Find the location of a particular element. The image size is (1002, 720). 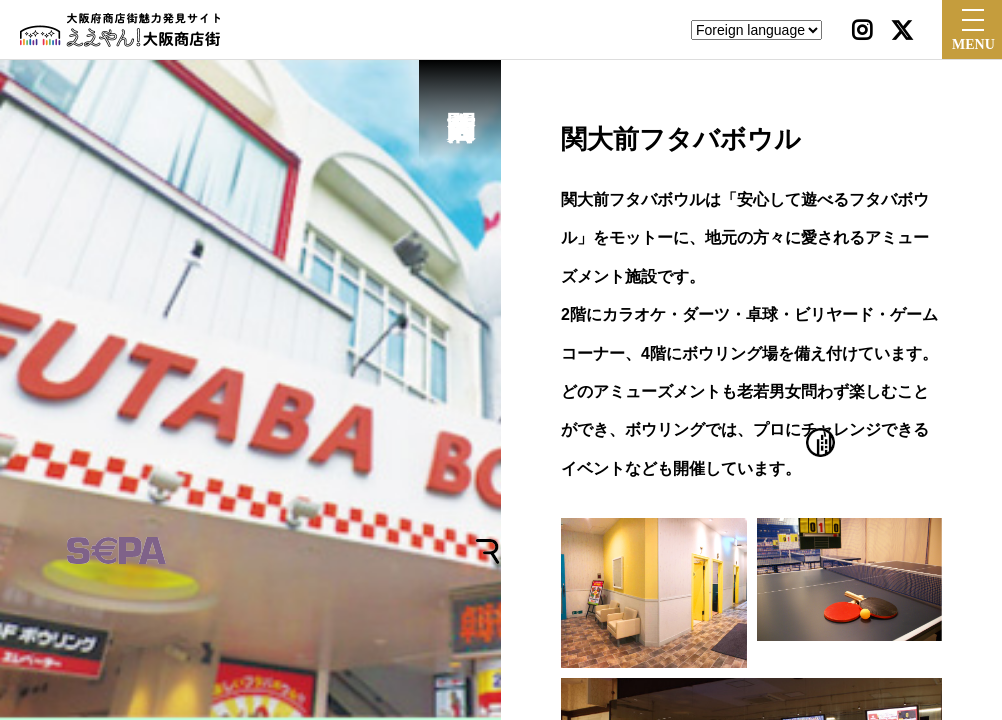

GeoPandas library logo is located at coordinates (820, 442).